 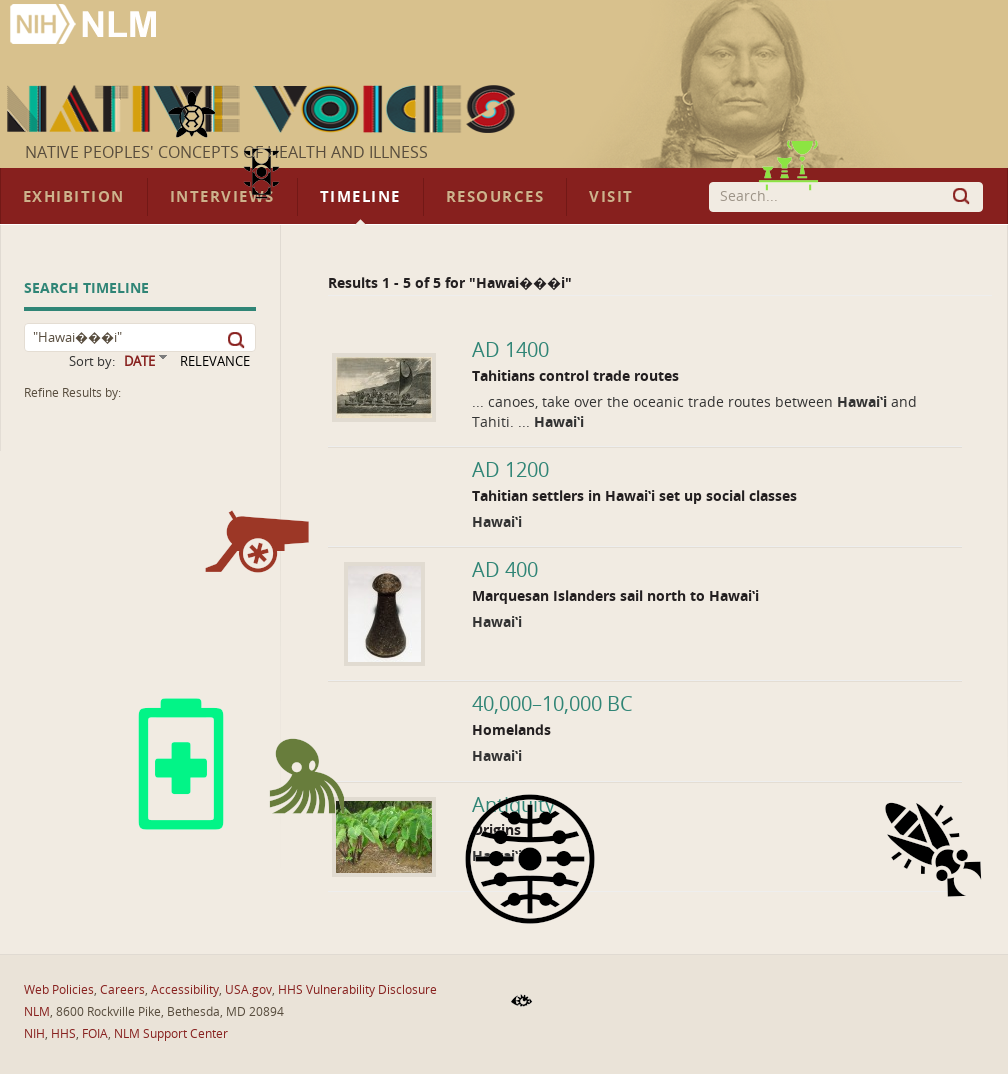 What do you see at coordinates (181, 764) in the screenshot?
I see `add battery or enable battery saver mode` at bounding box center [181, 764].